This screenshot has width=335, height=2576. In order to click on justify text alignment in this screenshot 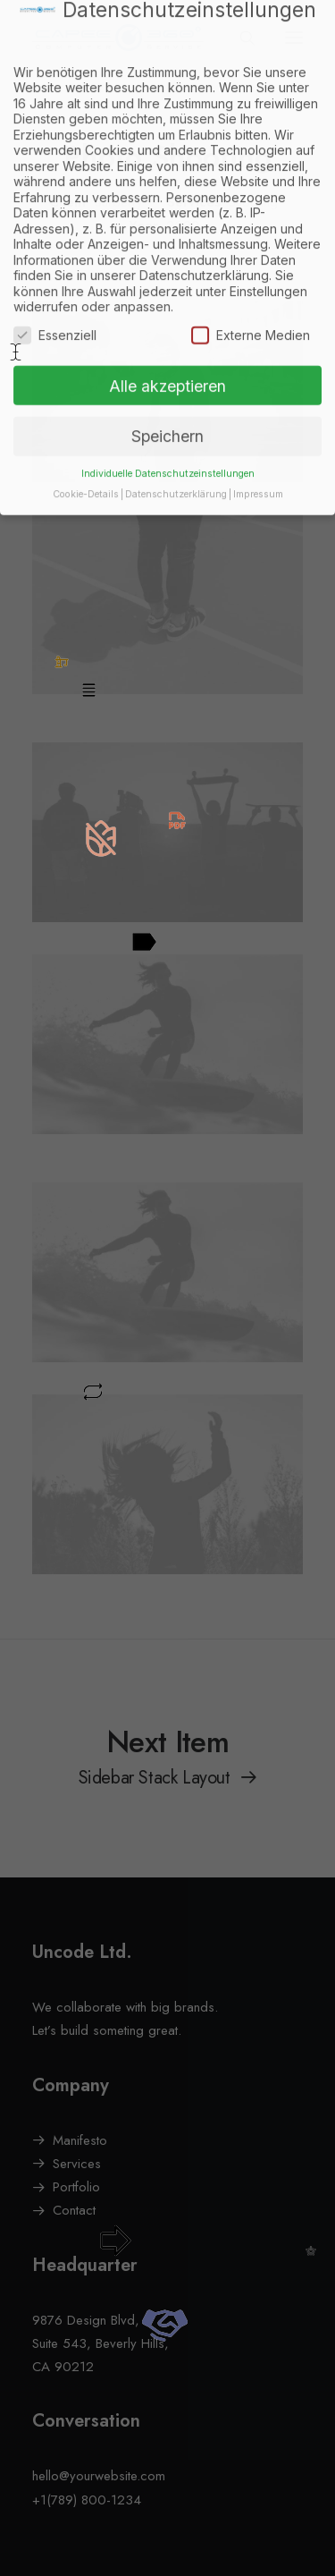, I will do `click(88, 690)`.